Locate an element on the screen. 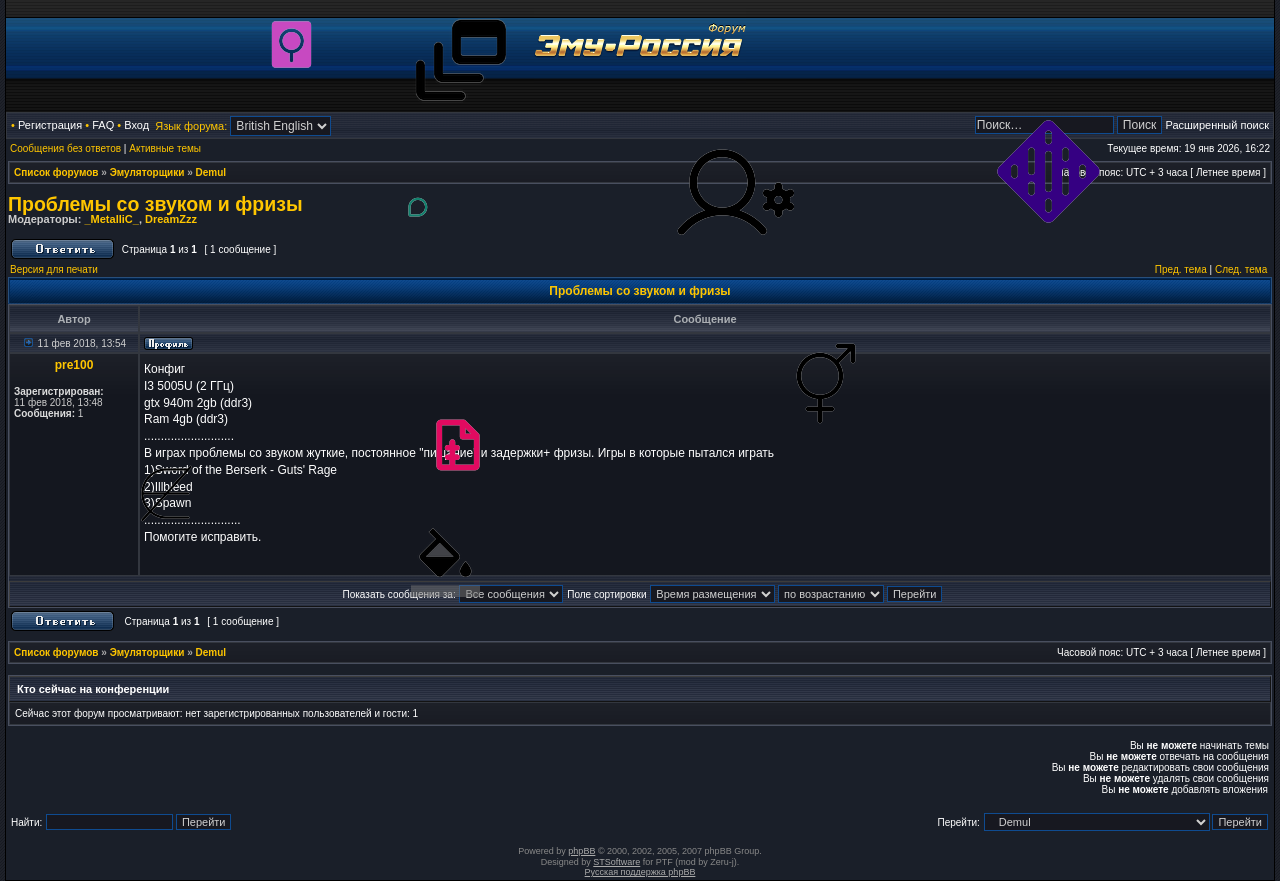  access user settings is located at coordinates (732, 196).